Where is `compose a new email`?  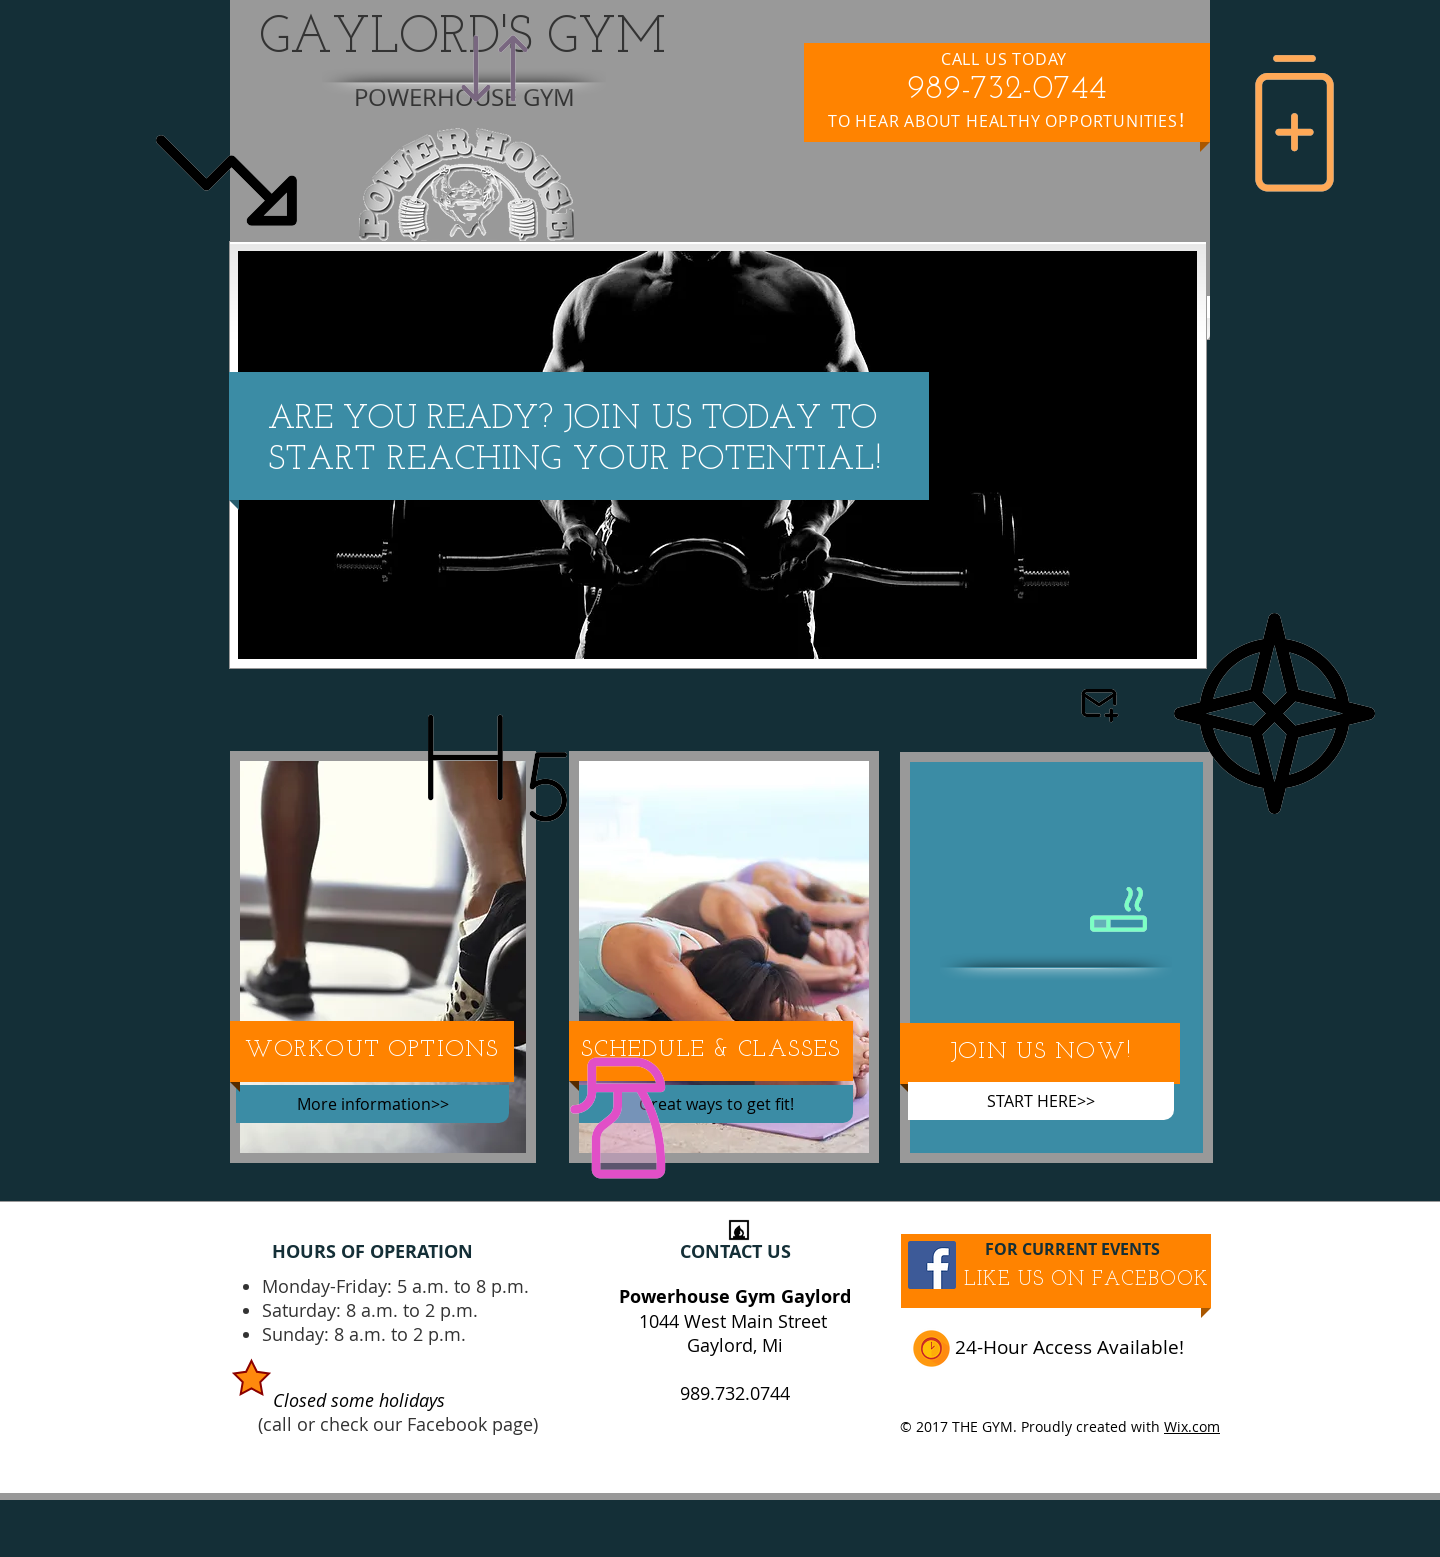
compose a new email is located at coordinates (1099, 703).